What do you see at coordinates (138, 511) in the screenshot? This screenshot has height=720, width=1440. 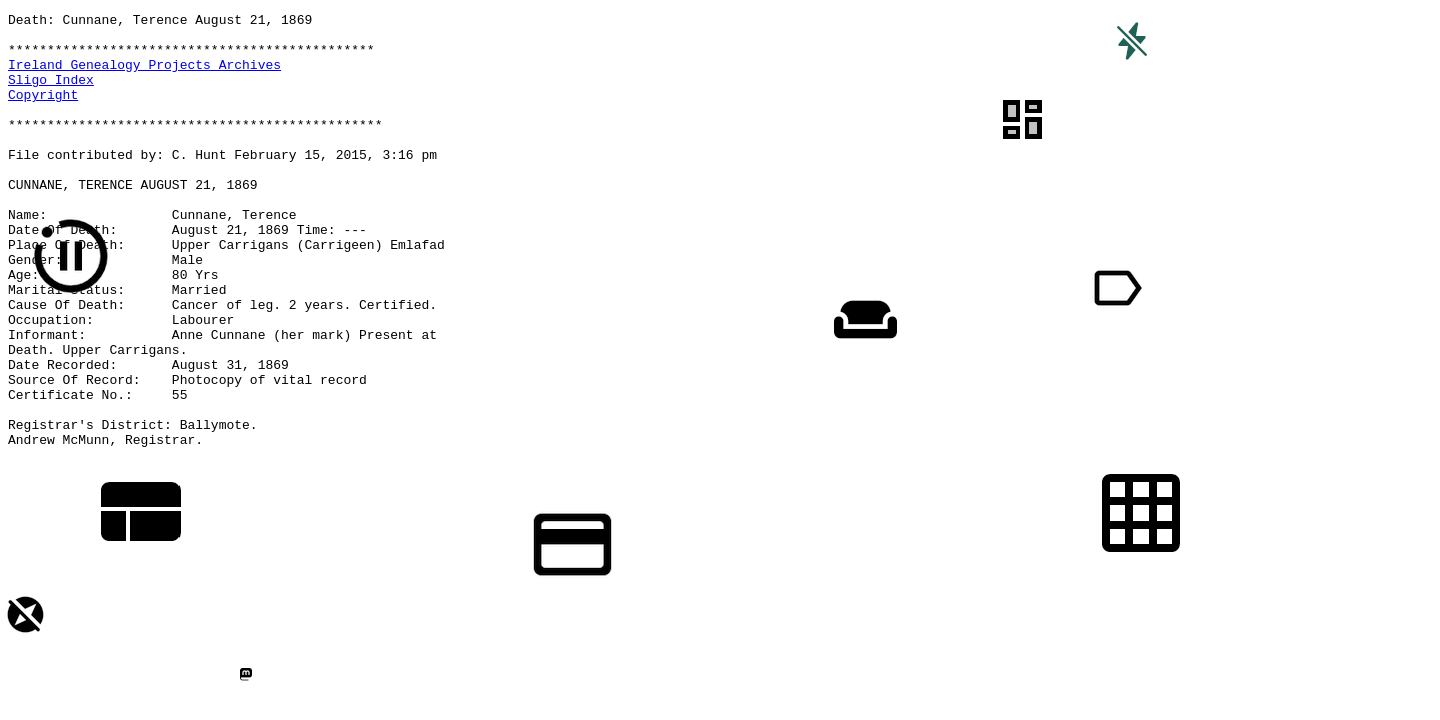 I see `switch to compact view layout` at bounding box center [138, 511].